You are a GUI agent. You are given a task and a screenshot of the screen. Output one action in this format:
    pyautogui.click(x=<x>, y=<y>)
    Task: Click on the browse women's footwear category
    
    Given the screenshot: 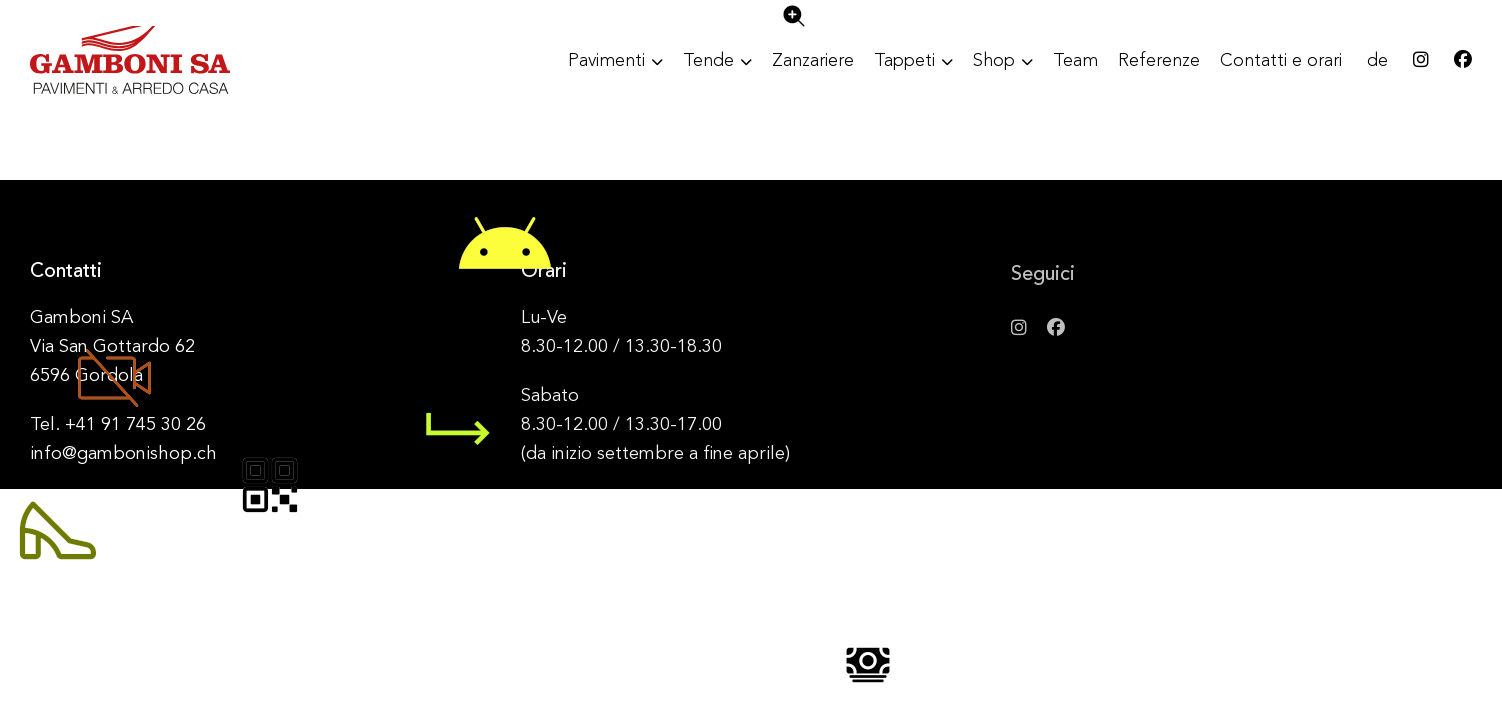 What is the action you would take?
    pyautogui.click(x=54, y=533)
    